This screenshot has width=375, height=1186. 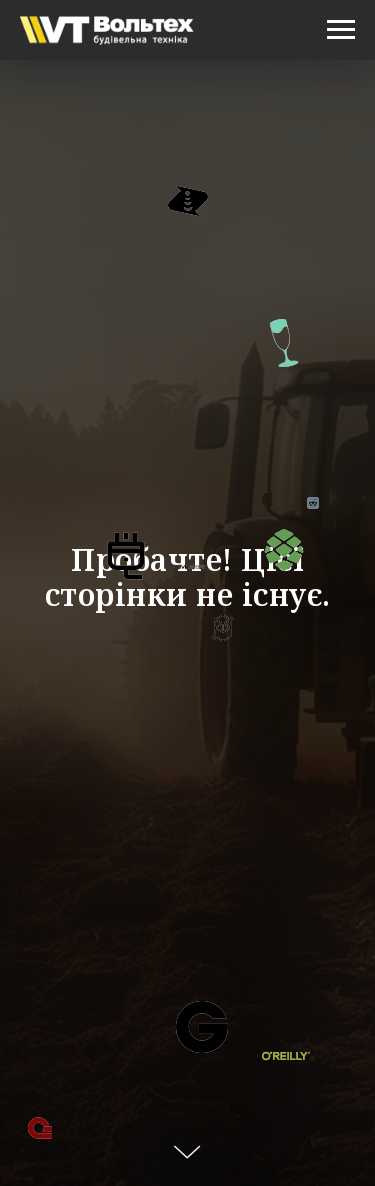 What do you see at coordinates (202, 1027) in the screenshot?
I see `open the Groupon app` at bounding box center [202, 1027].